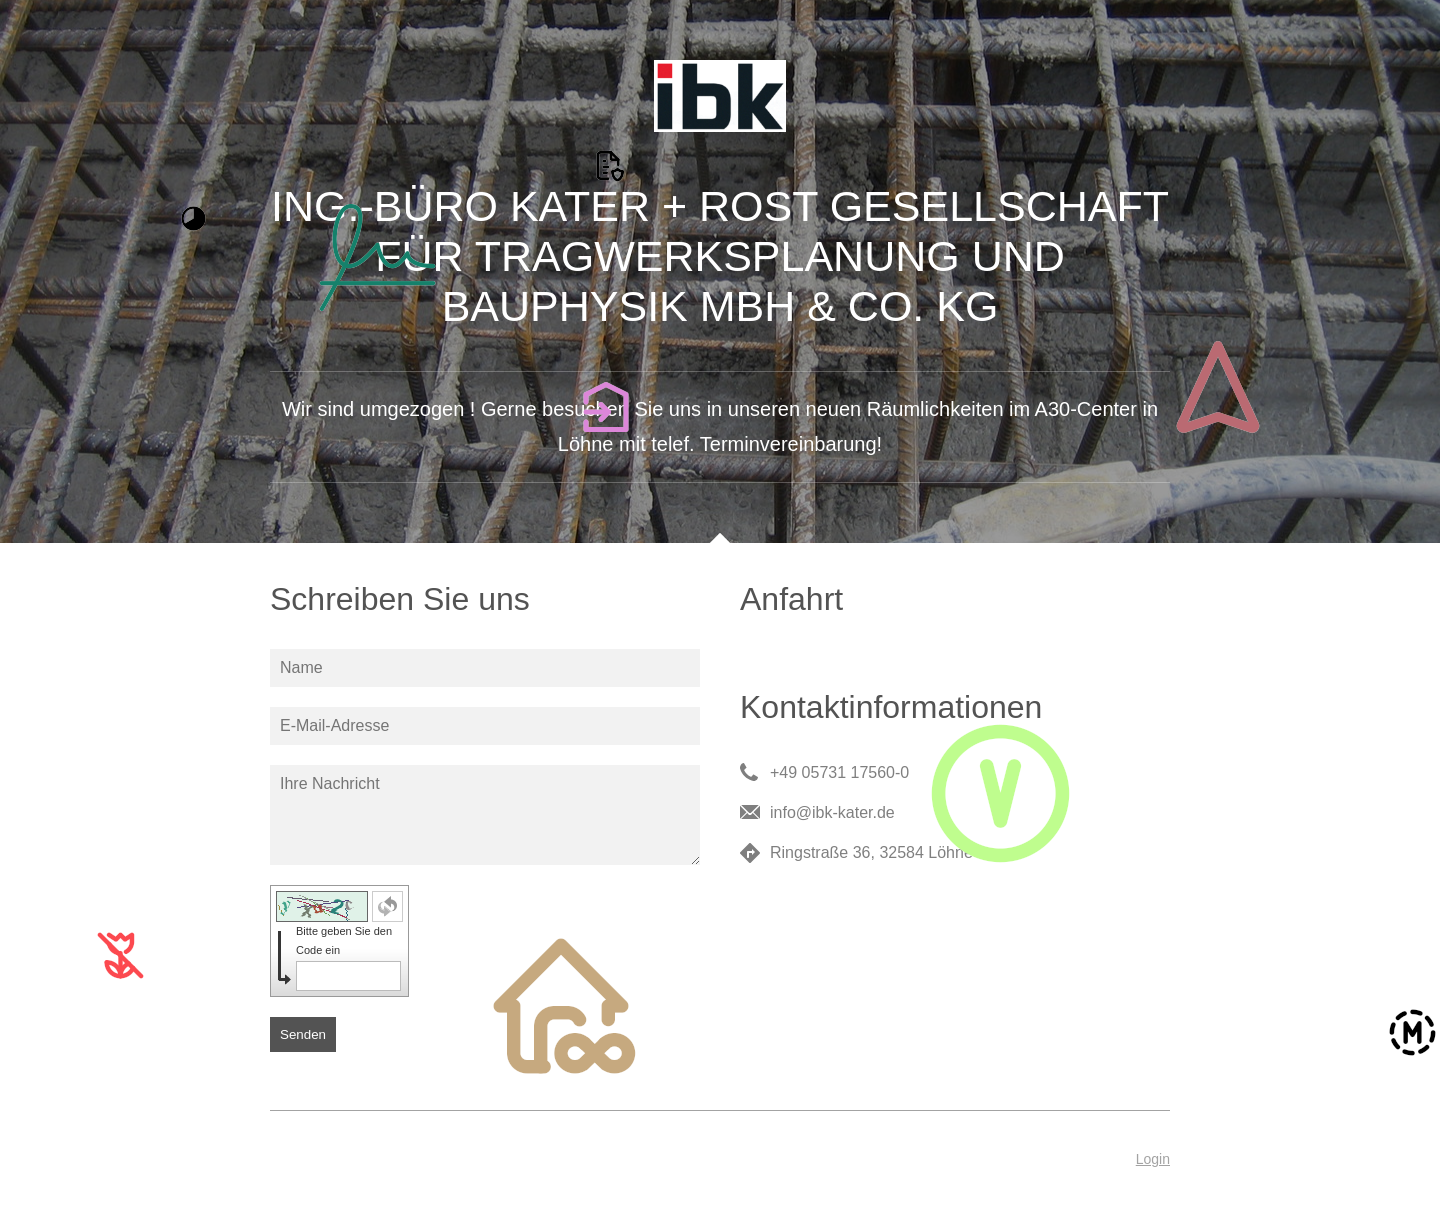 The image size is (1440, 1210). Describe the element at coordinates (561, 1006) in the screenshot. I see `access smart home automation settings` at that location.